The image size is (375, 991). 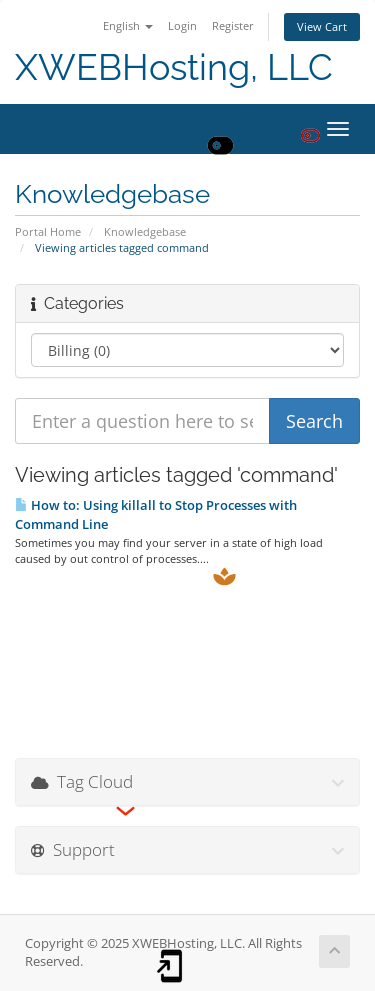 What do you see at coordinates (125, 810) in the screenshot?
I see `expand dropdown menu or content` at bounding box center [125, 810].